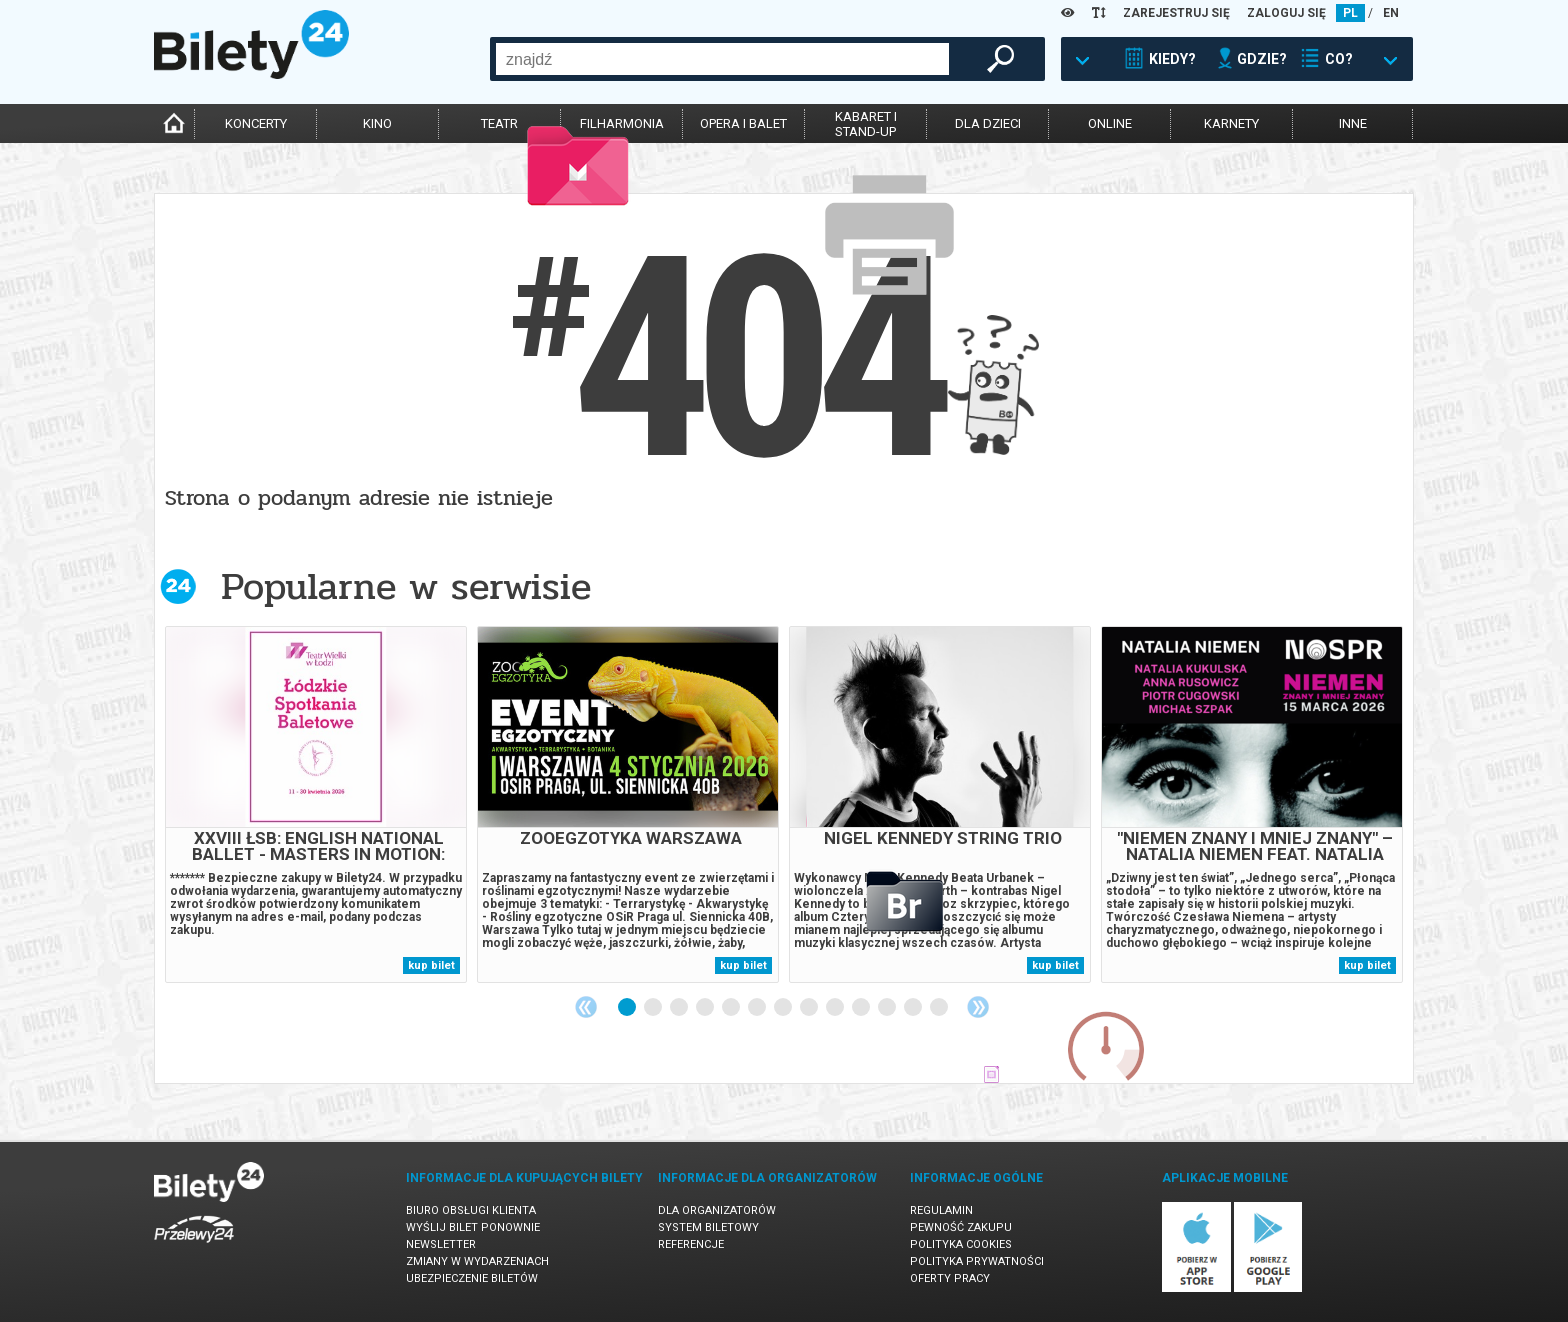 The width and height of the screenshot is (1568, 1322). What do you see at coordinates (889, 239) in the screenshot?
I see `print the current document` at bounding box center [889, 239].